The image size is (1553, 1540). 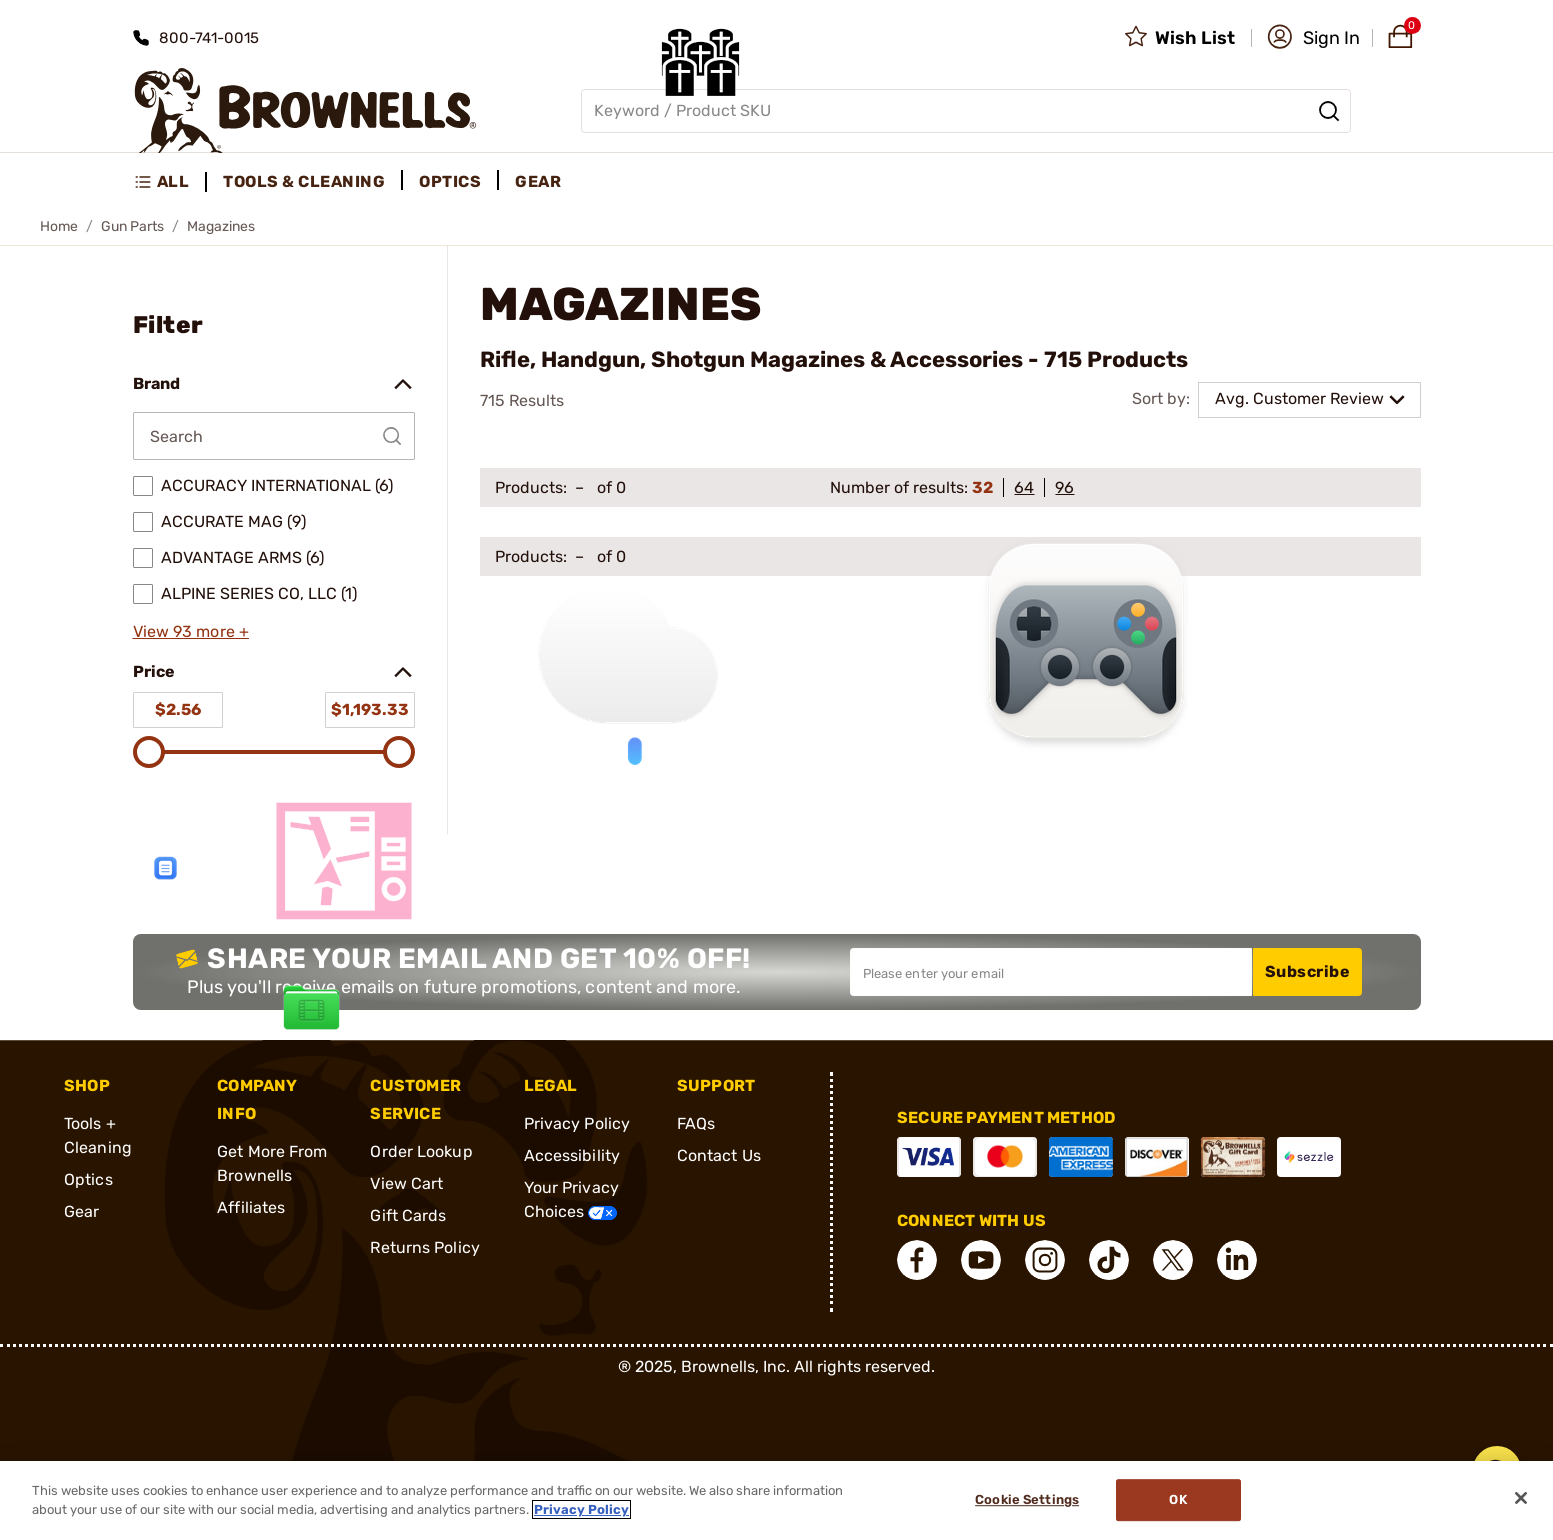 I want to click on open system actions or shortcuts settings, so click(x=165, y=868).